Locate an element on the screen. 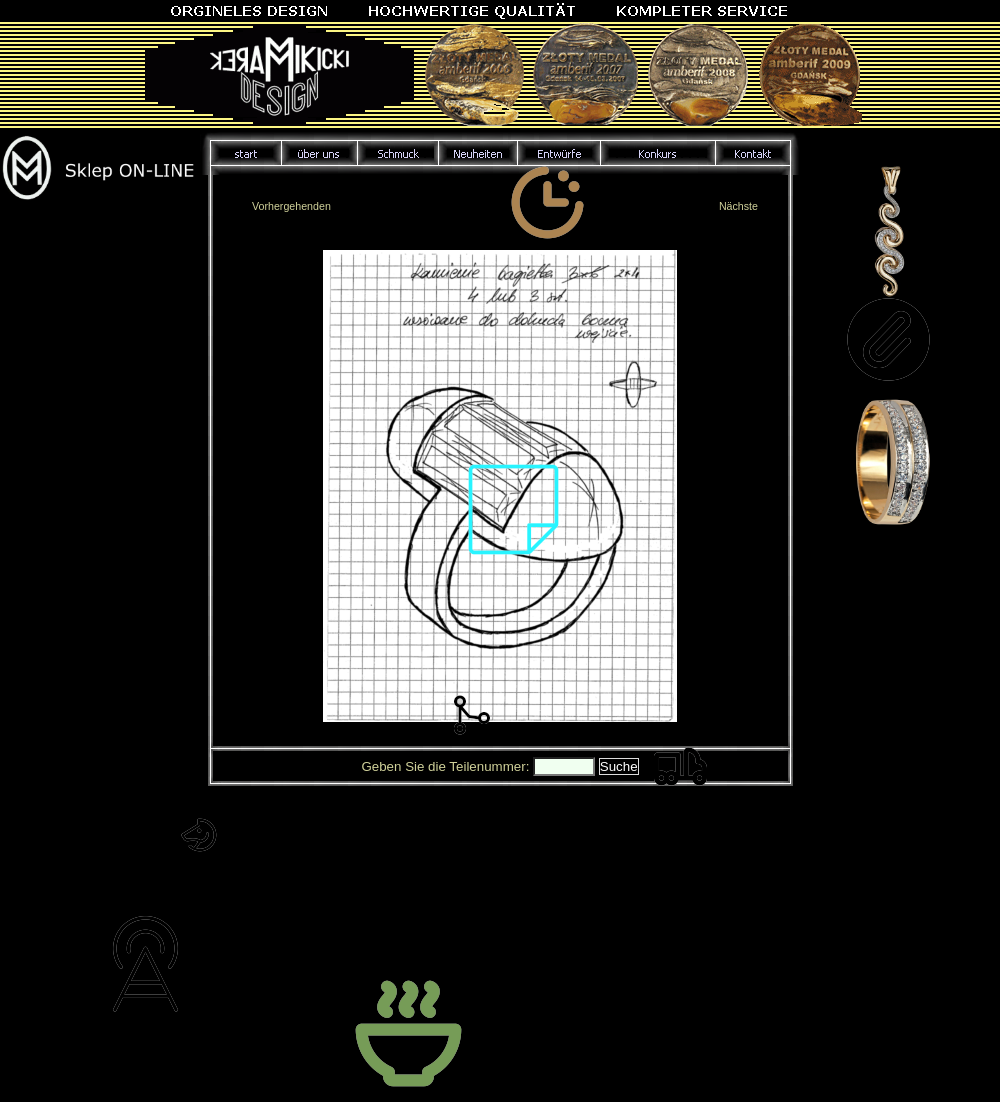 This screenshot has height=1102, width=1000. view food or dining options is located at coordinates (408, 1033).